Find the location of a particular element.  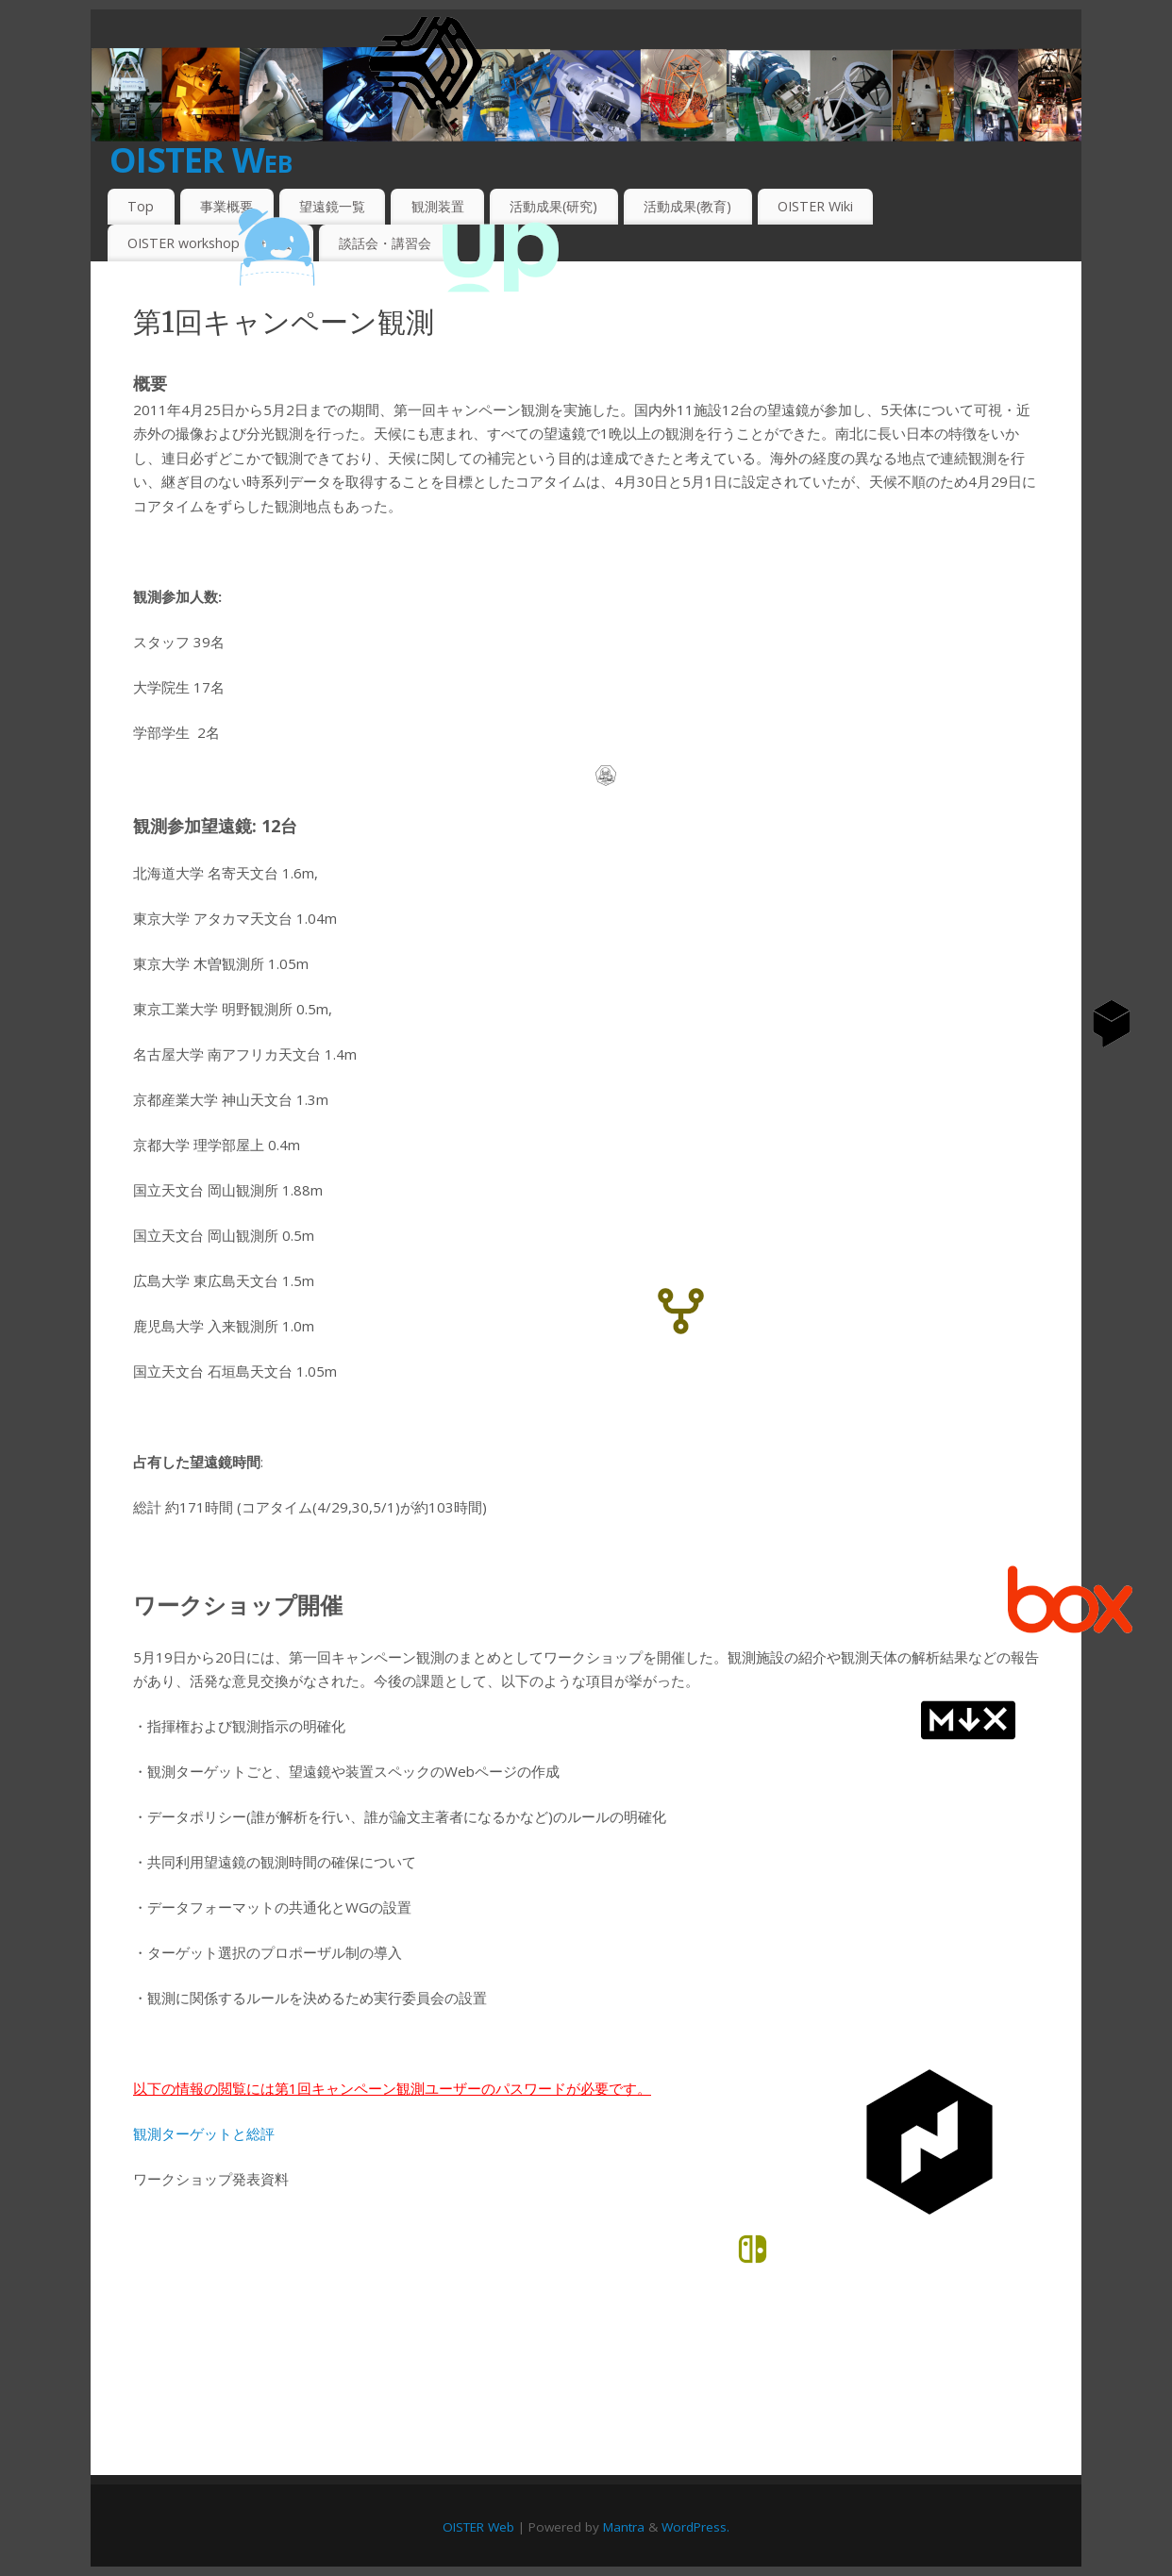

MDX file format or project indicator is located at coordinates (968, 1720).